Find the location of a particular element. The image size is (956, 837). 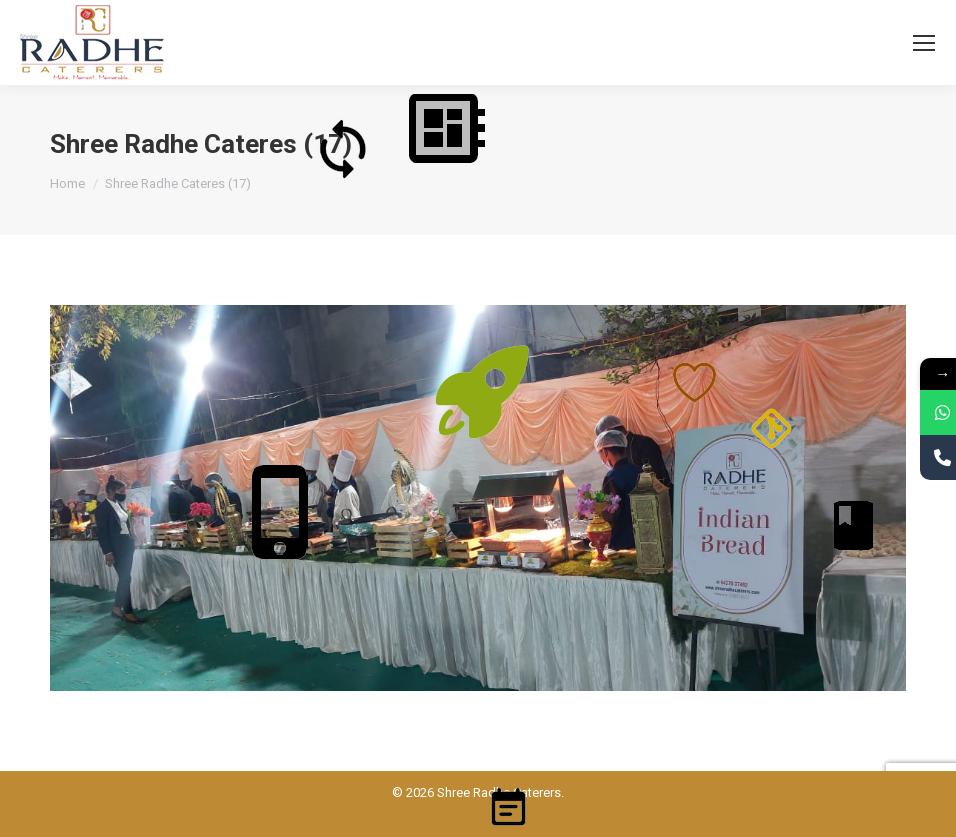

access developer or hardware settings is located at coordinates (447, 128).